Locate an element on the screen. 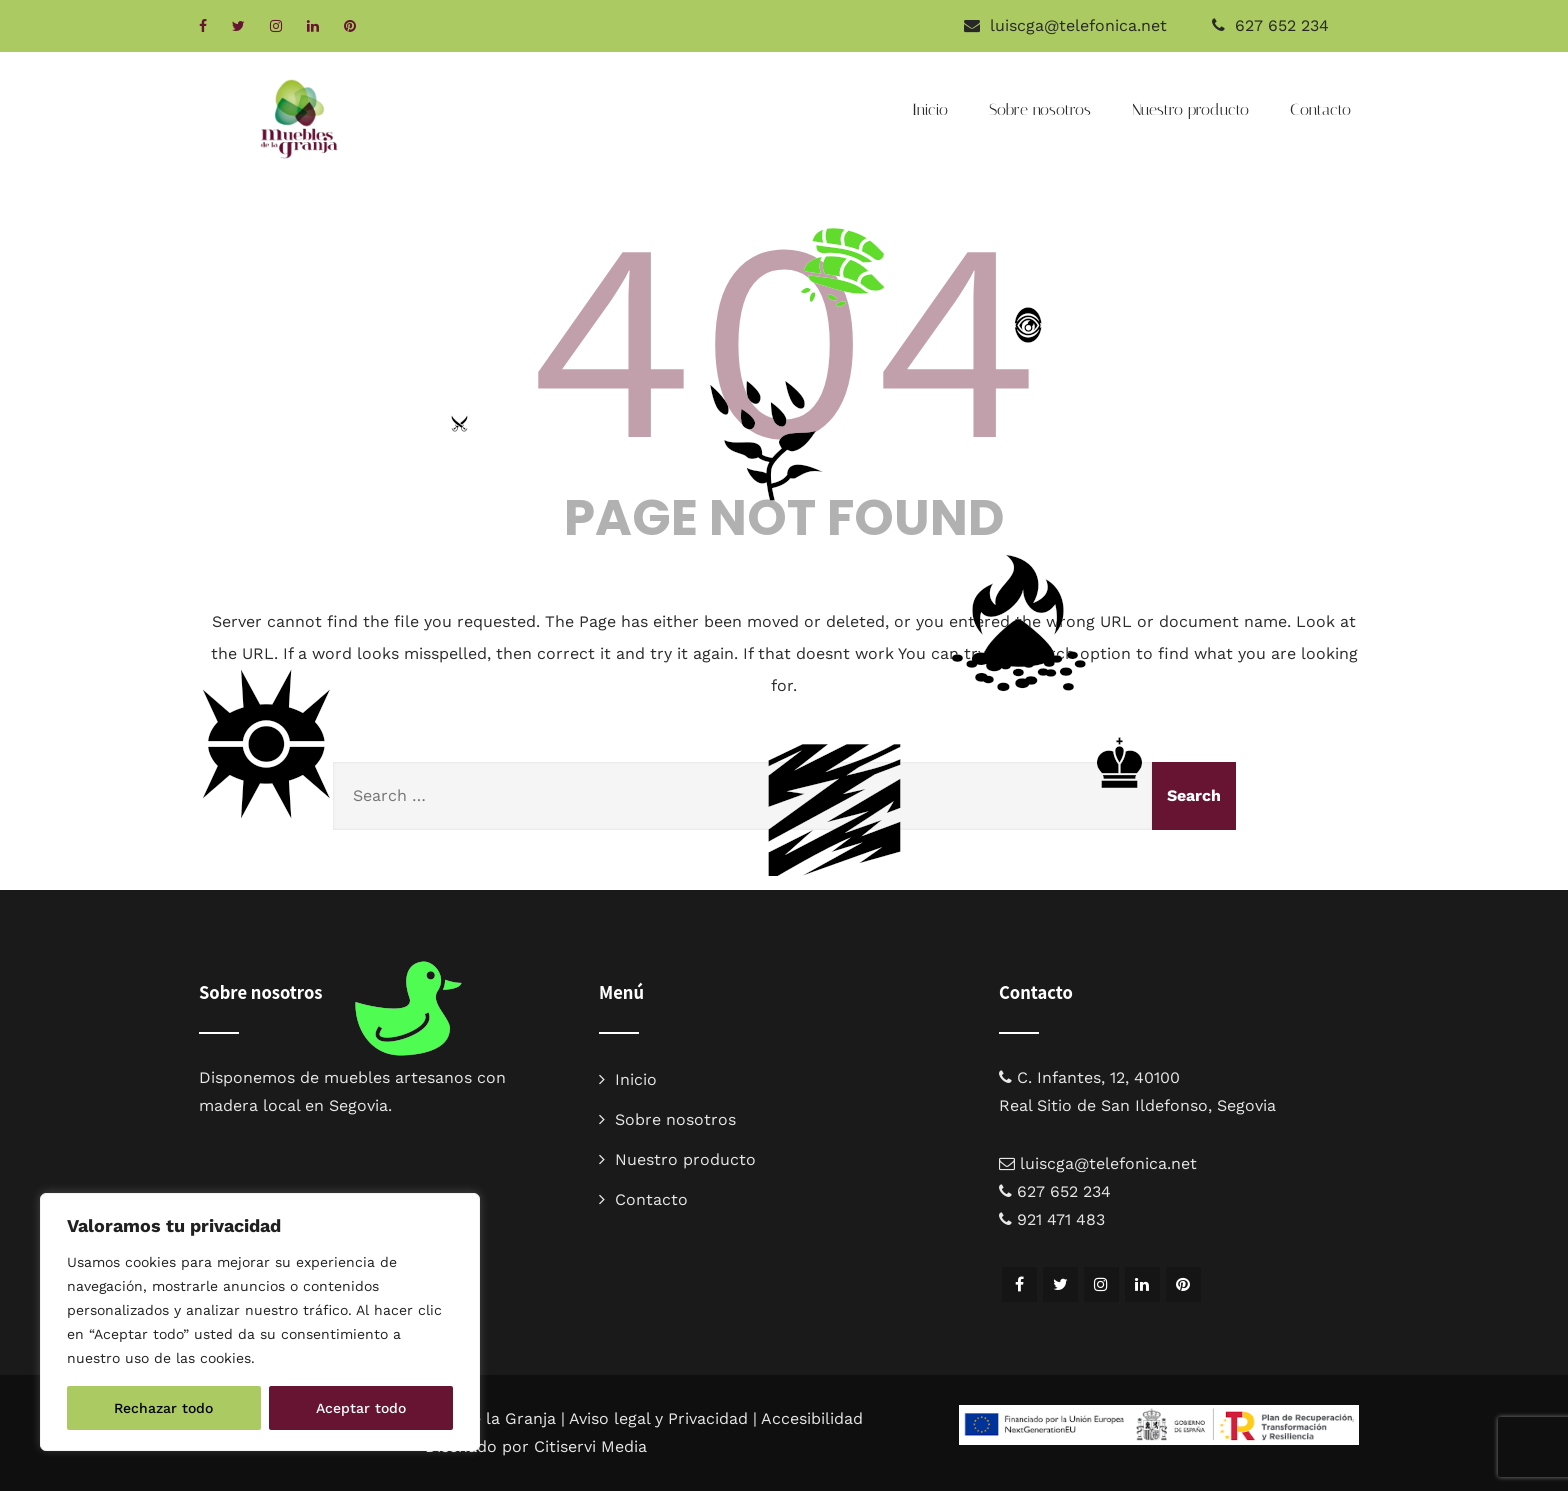 Image resolution: width=1568 pixels, height=1491 pixels. select the king piece in a chess game is located at coordinates (1119, 761).